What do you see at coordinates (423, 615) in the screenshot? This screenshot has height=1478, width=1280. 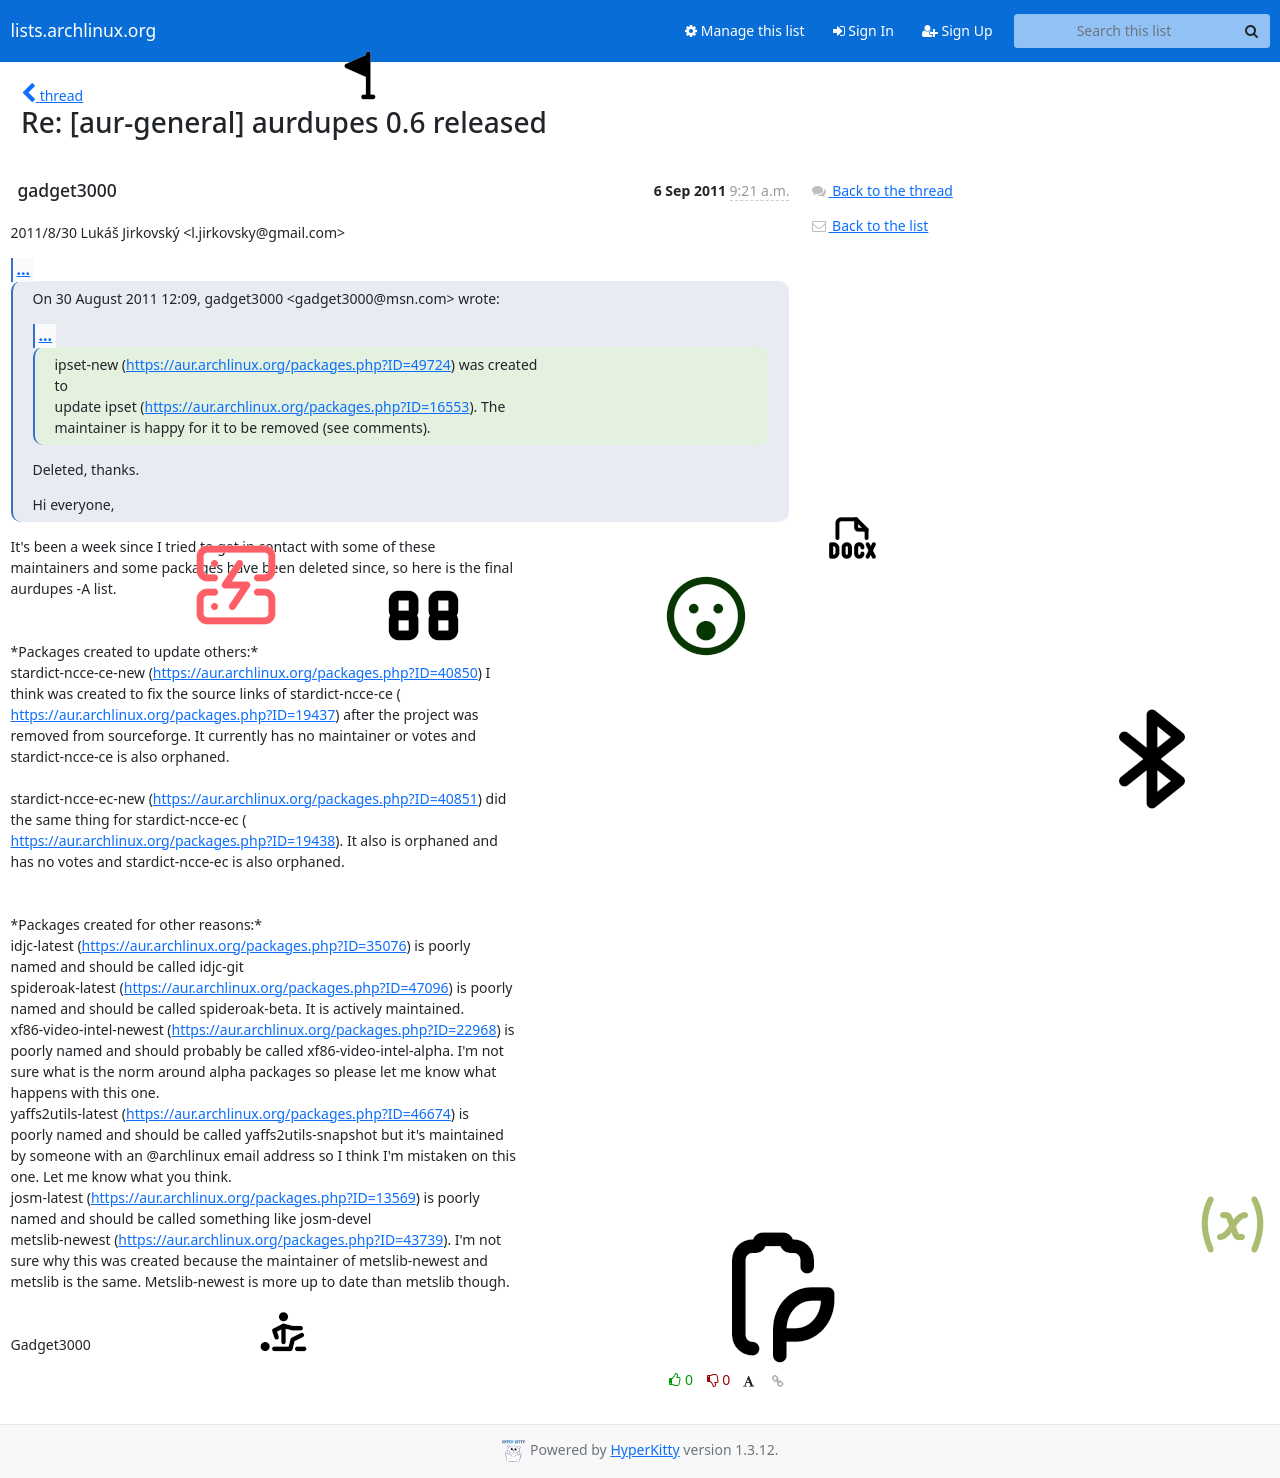 I see `displays the number 88 as a numeric indicator or count` at bounding box center [423, 615].